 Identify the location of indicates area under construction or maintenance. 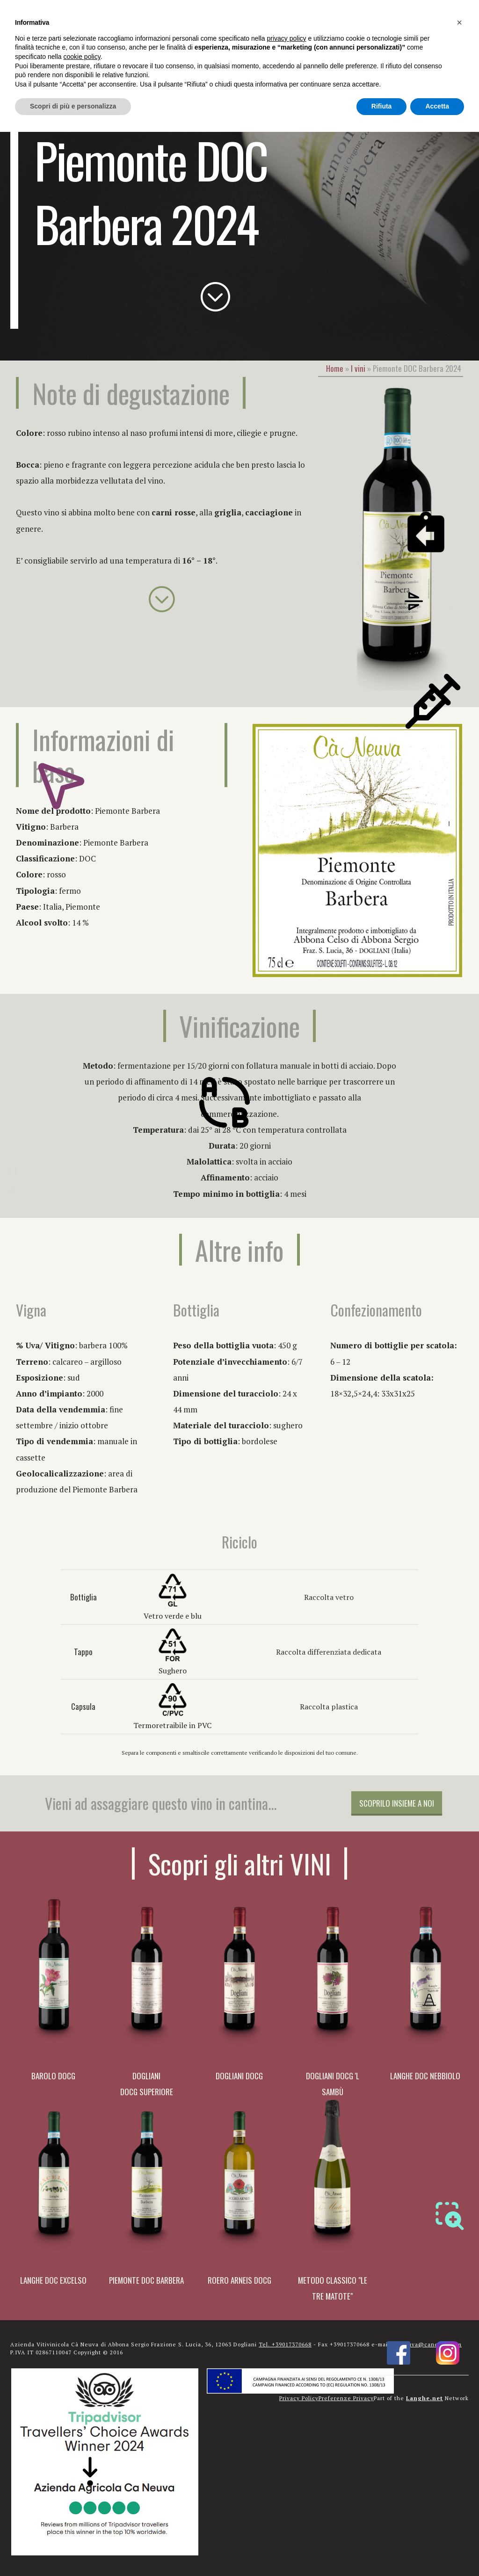
(429, 2000).